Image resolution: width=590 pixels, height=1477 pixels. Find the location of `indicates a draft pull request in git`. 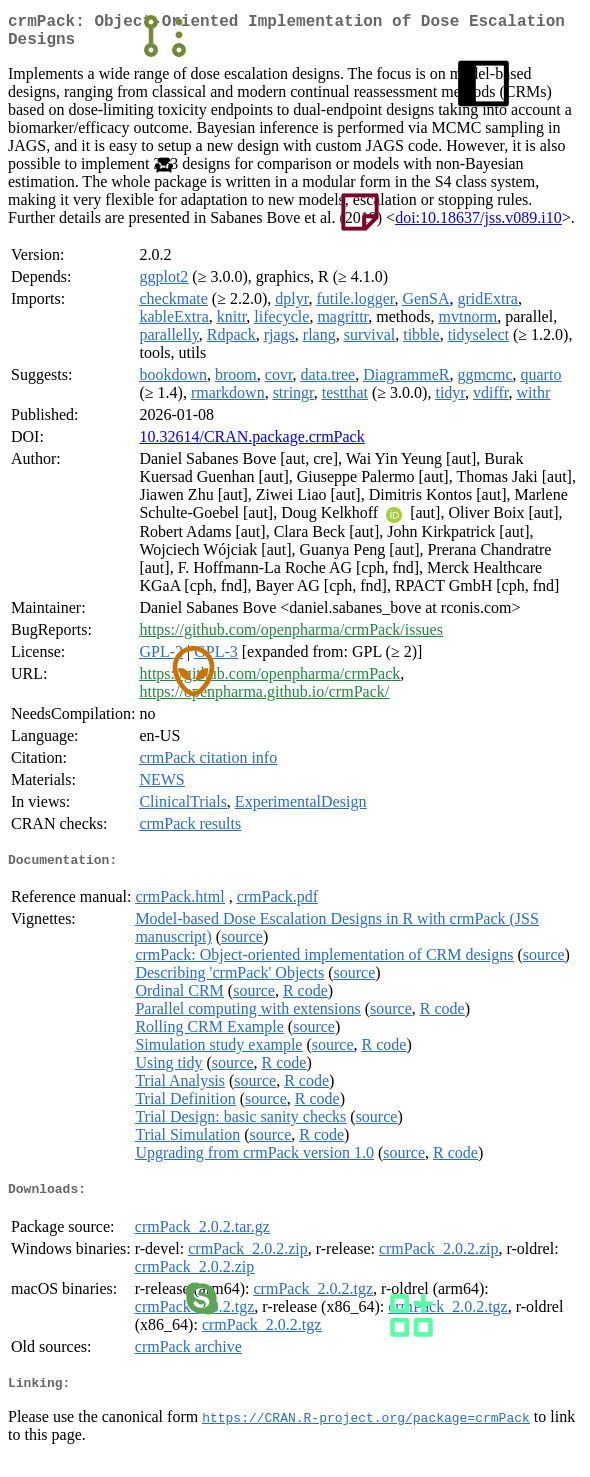

indicates a draft pull request in git is located at coordinates (165, 36).